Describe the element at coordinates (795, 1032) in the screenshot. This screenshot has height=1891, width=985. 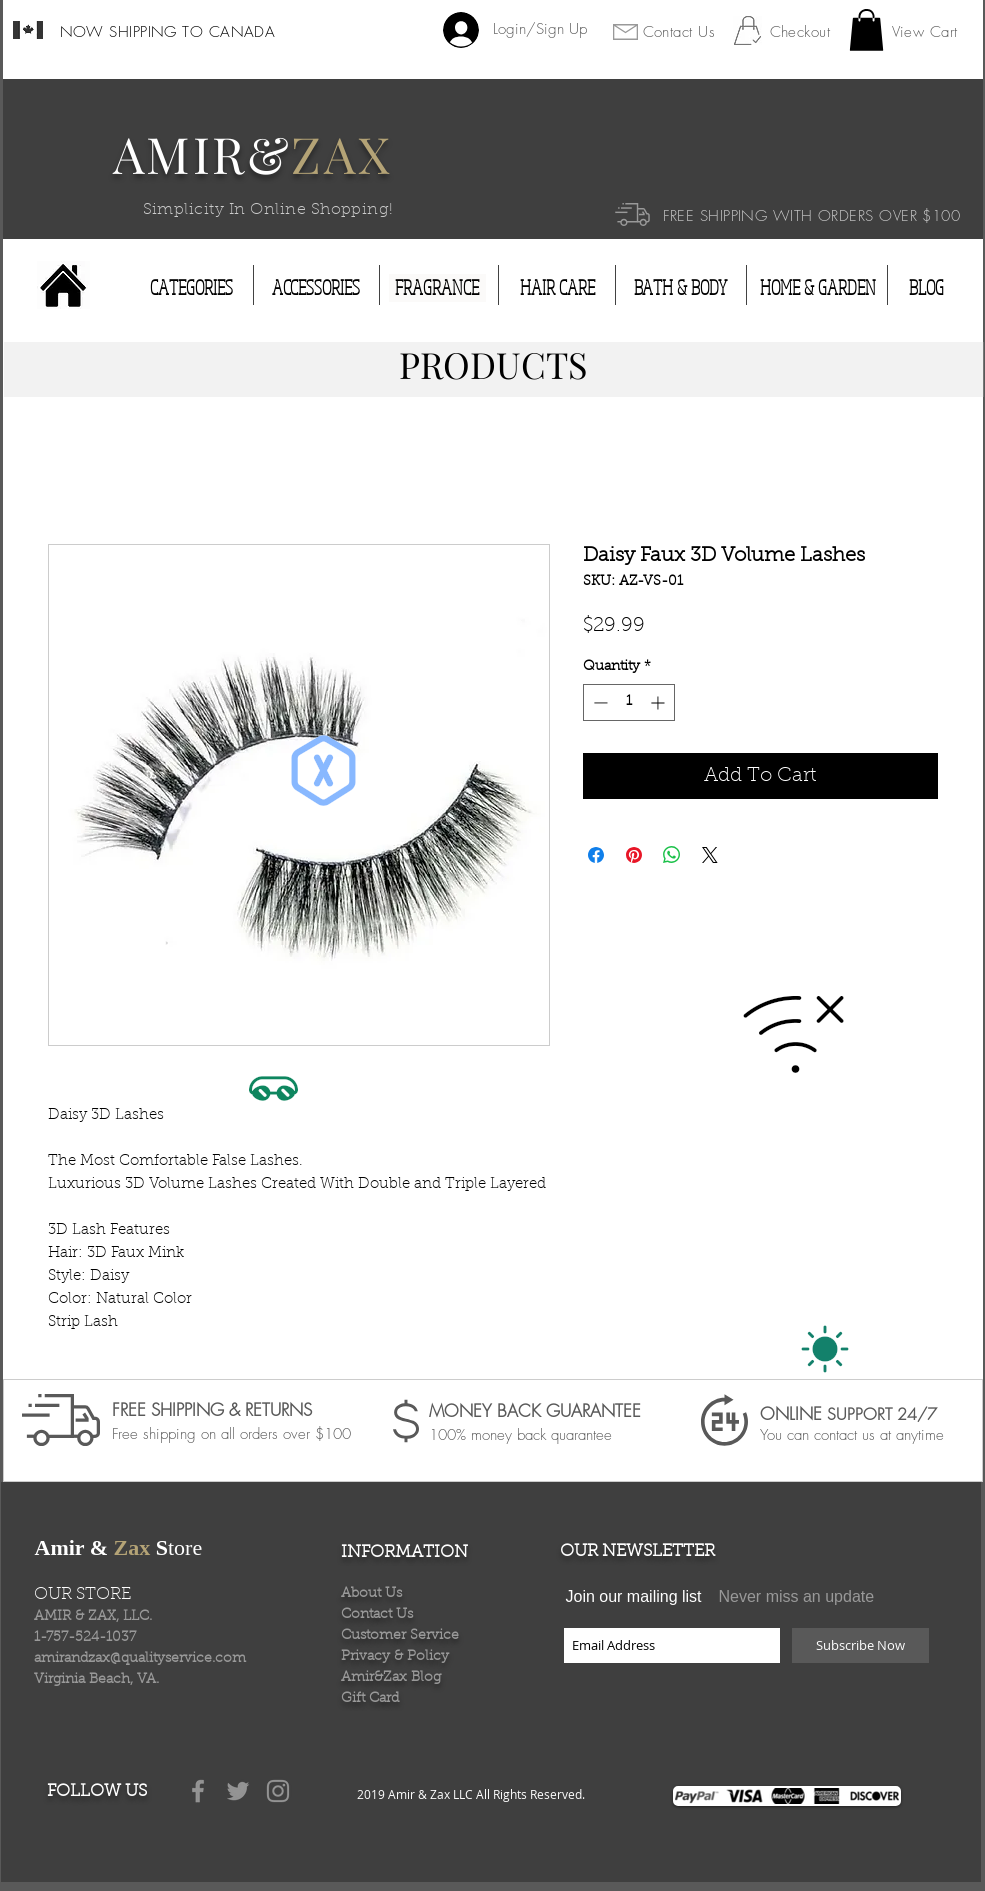
I see `indicates no wifi connection available` at that location.